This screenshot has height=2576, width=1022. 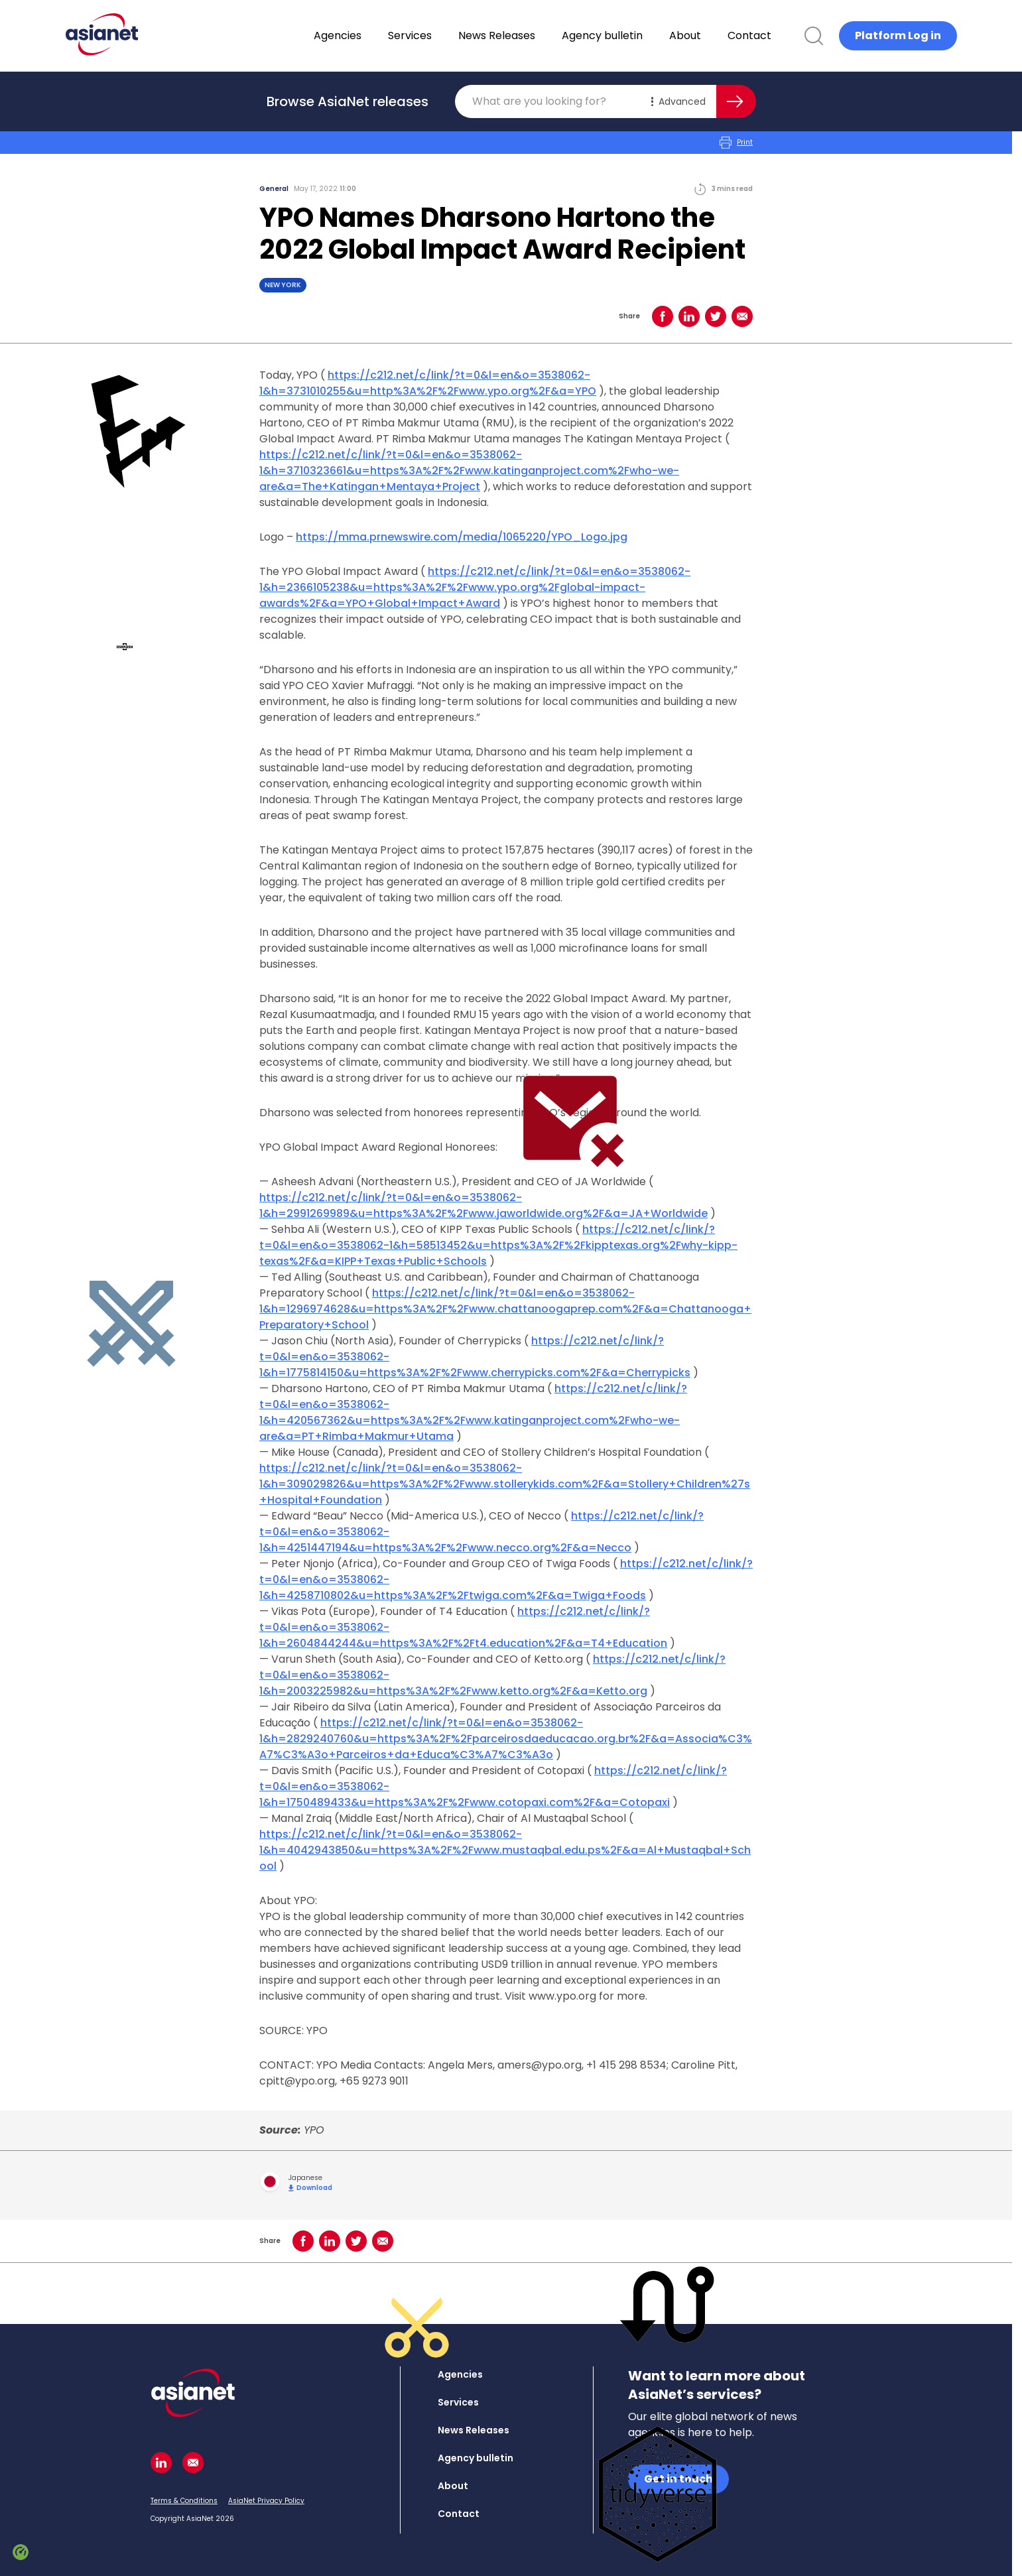 What do you see at coordinates (21, 2552) in the screenshot?
I see `open the dashboard` at bounding box center [21, 2552].